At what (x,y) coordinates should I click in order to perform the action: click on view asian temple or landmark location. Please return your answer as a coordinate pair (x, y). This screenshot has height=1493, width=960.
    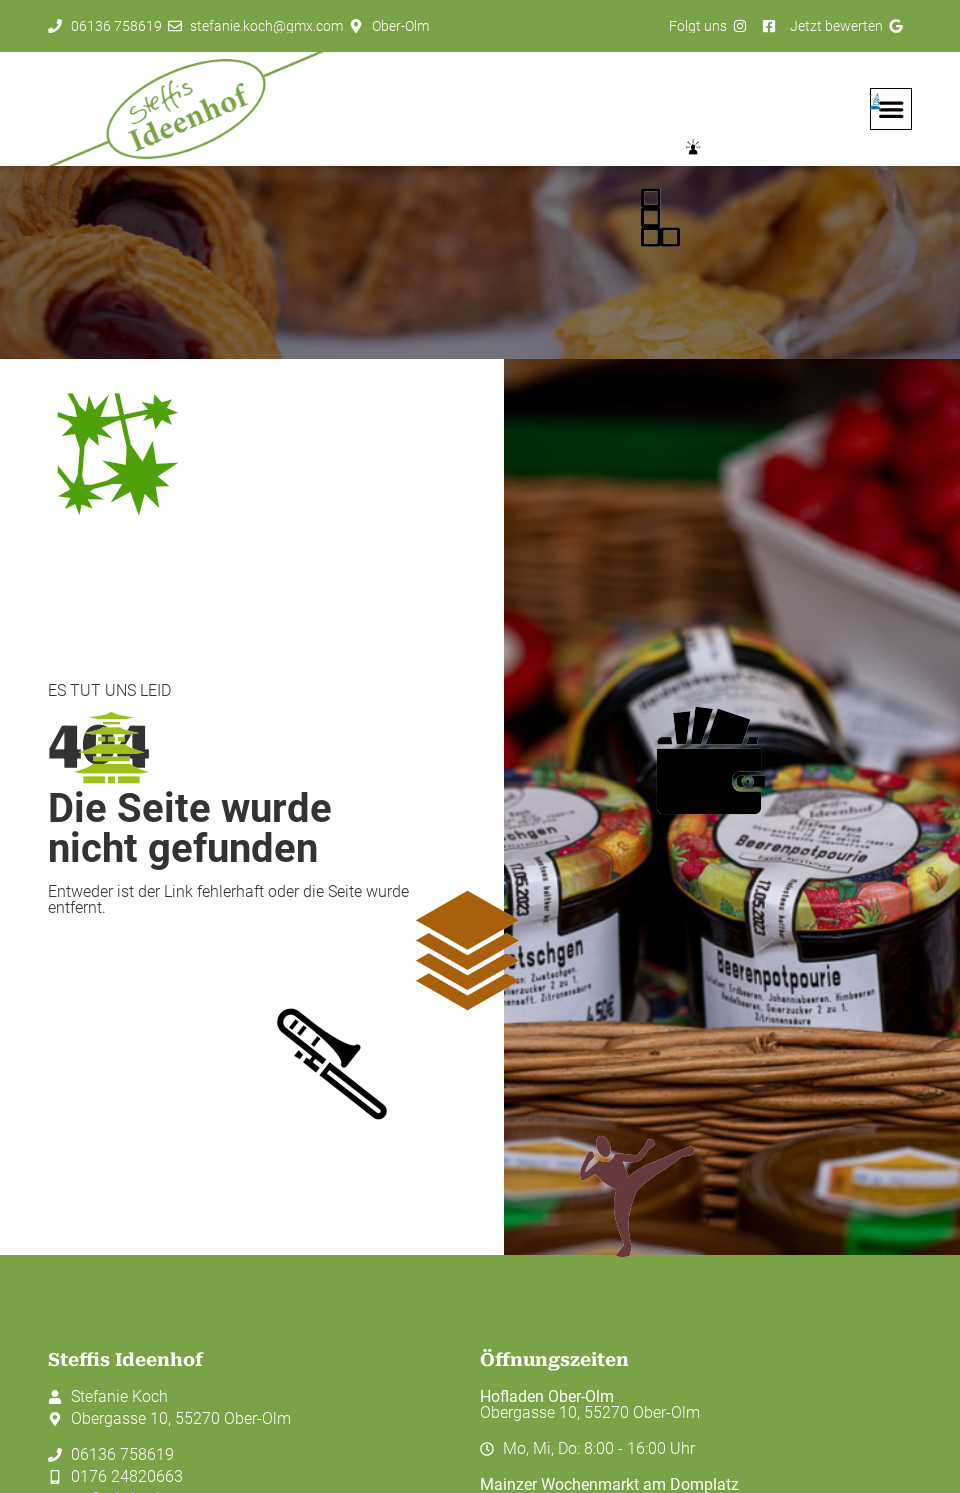
    Looking at the image, I should click on (111, 747).